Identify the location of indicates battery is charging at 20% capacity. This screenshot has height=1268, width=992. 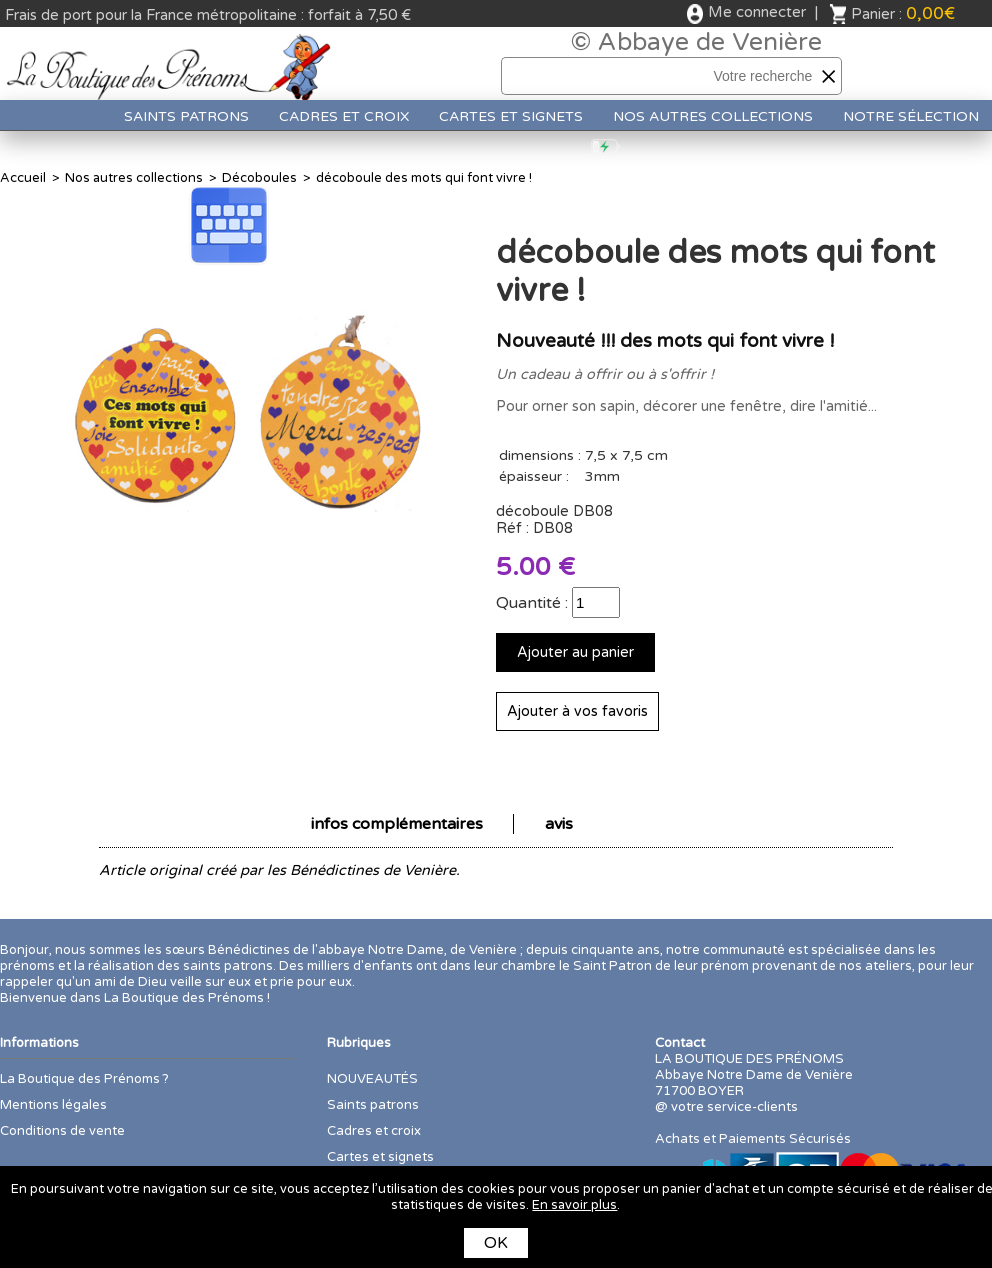
(605, 146).